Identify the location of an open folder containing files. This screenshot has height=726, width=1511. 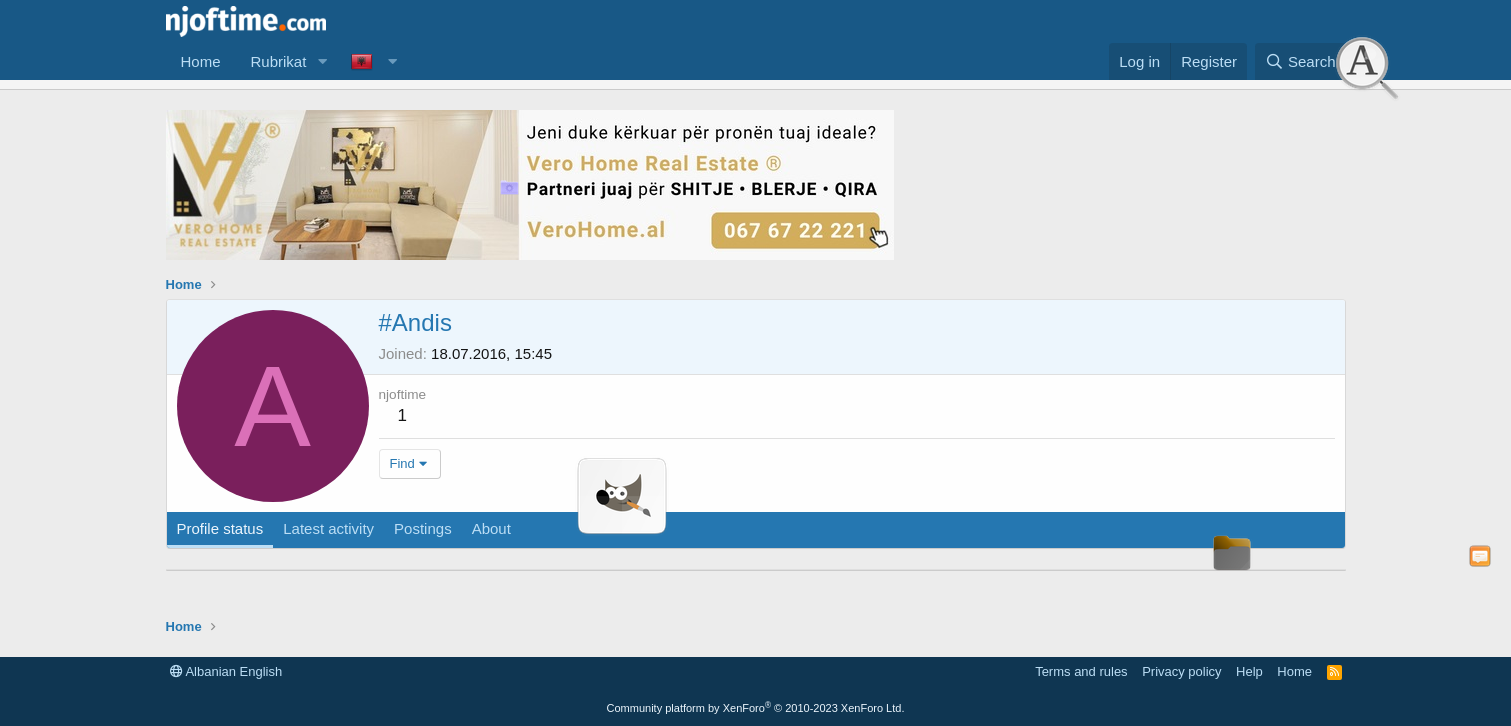
(1232, 553).